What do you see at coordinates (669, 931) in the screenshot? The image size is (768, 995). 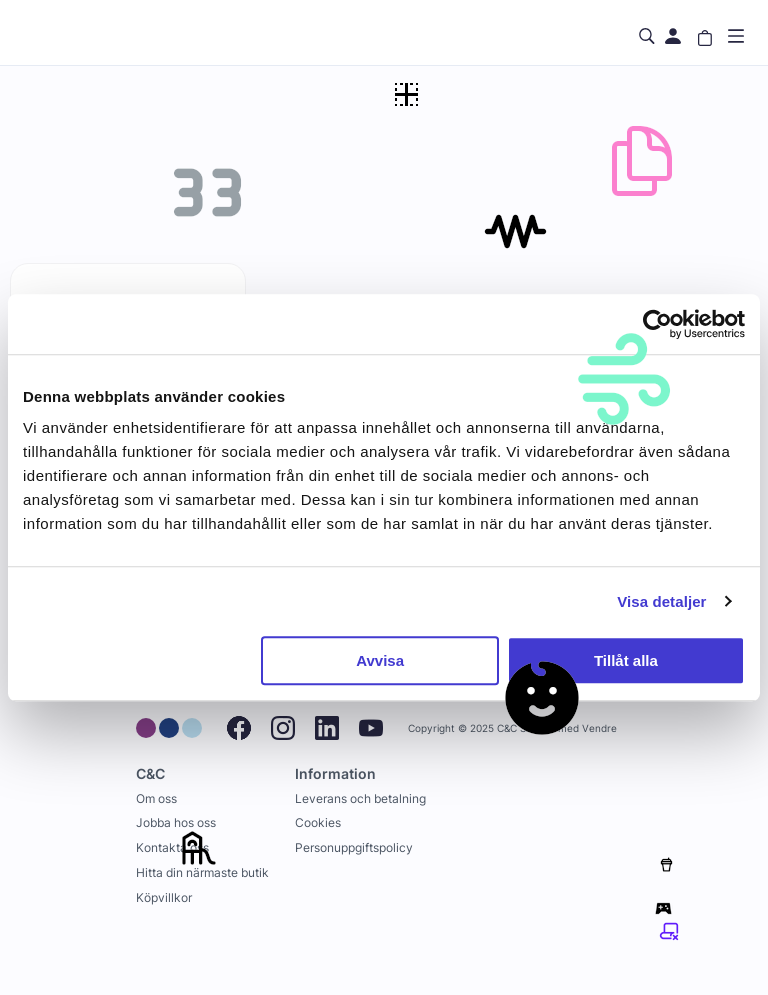 I see `remove or delete a script` at bounding box center [669, 931].